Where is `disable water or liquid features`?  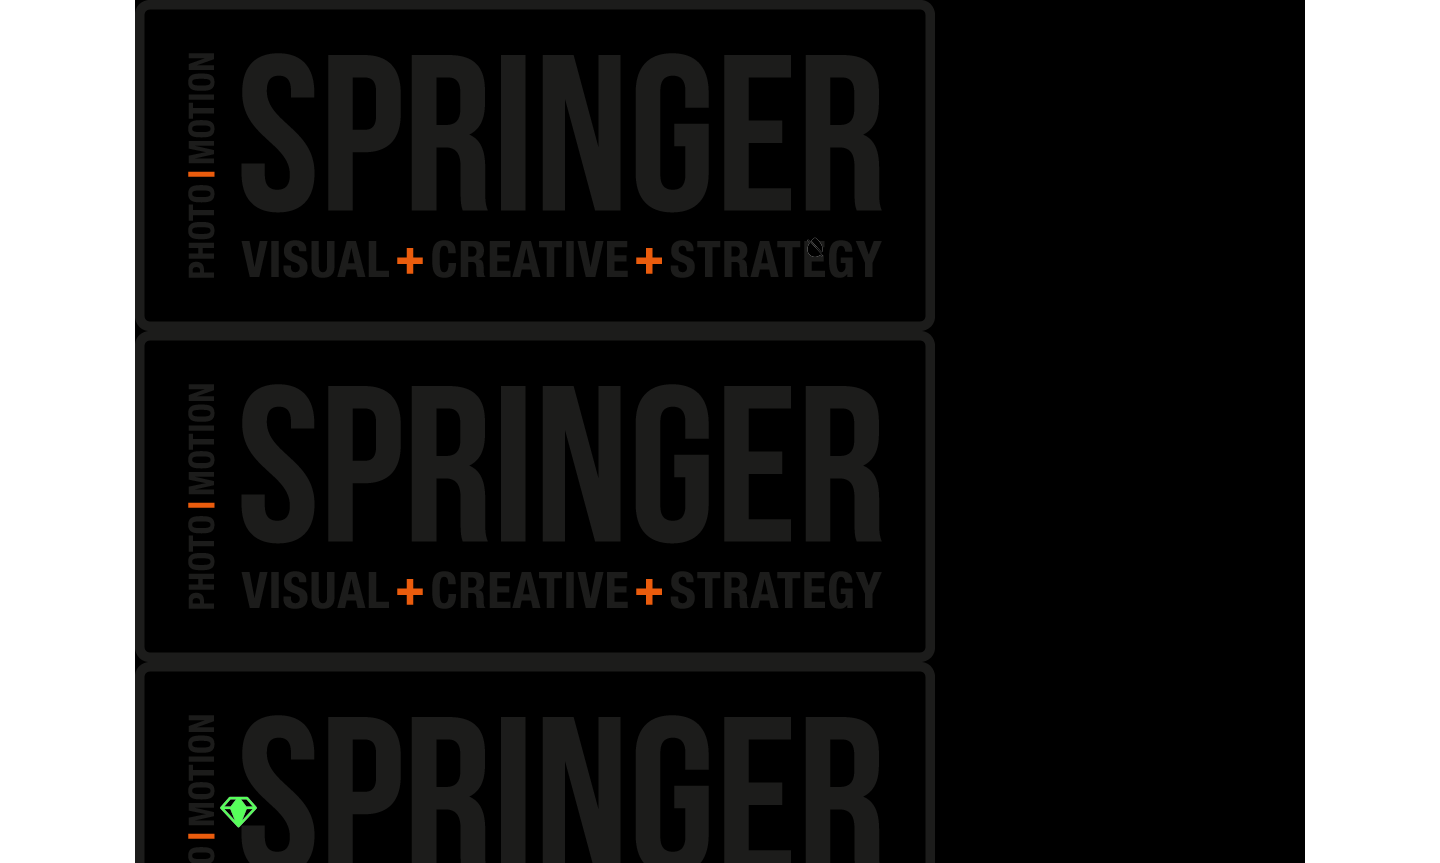 disable water or liquid features is located at coordinates (815, 248).